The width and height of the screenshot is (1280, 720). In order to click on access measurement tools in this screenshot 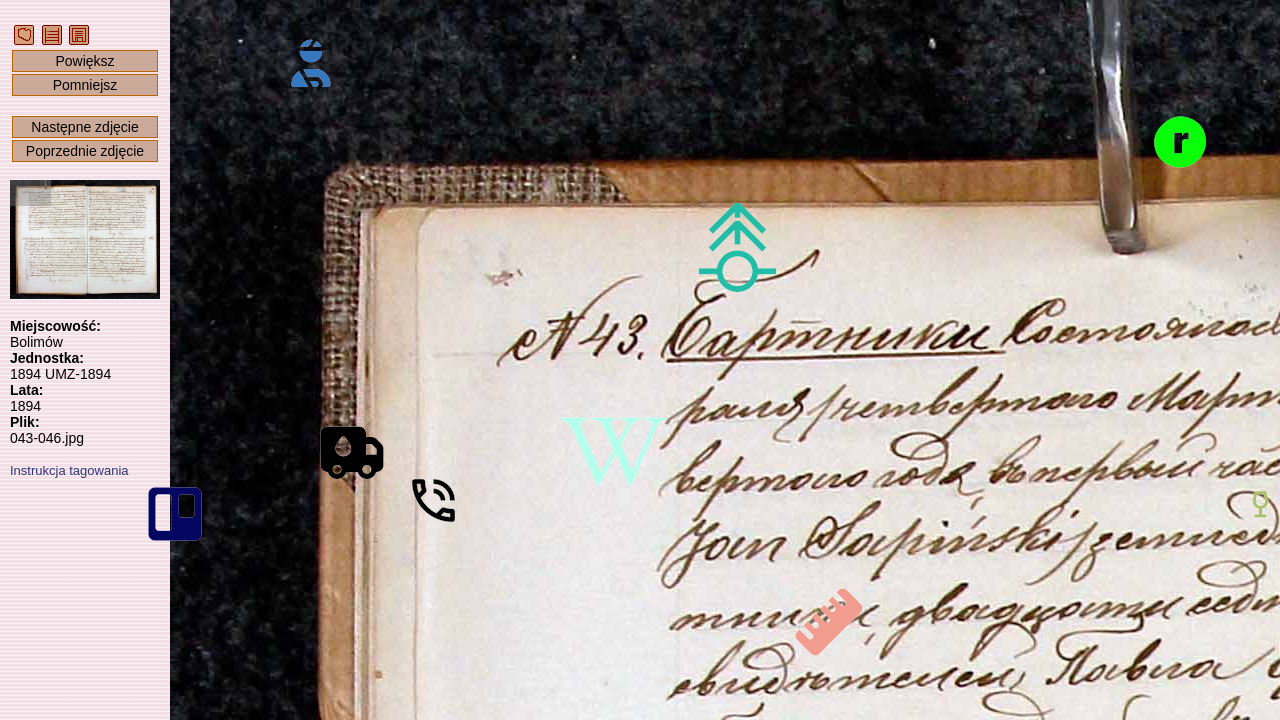, I will do `click(829, 622)`.